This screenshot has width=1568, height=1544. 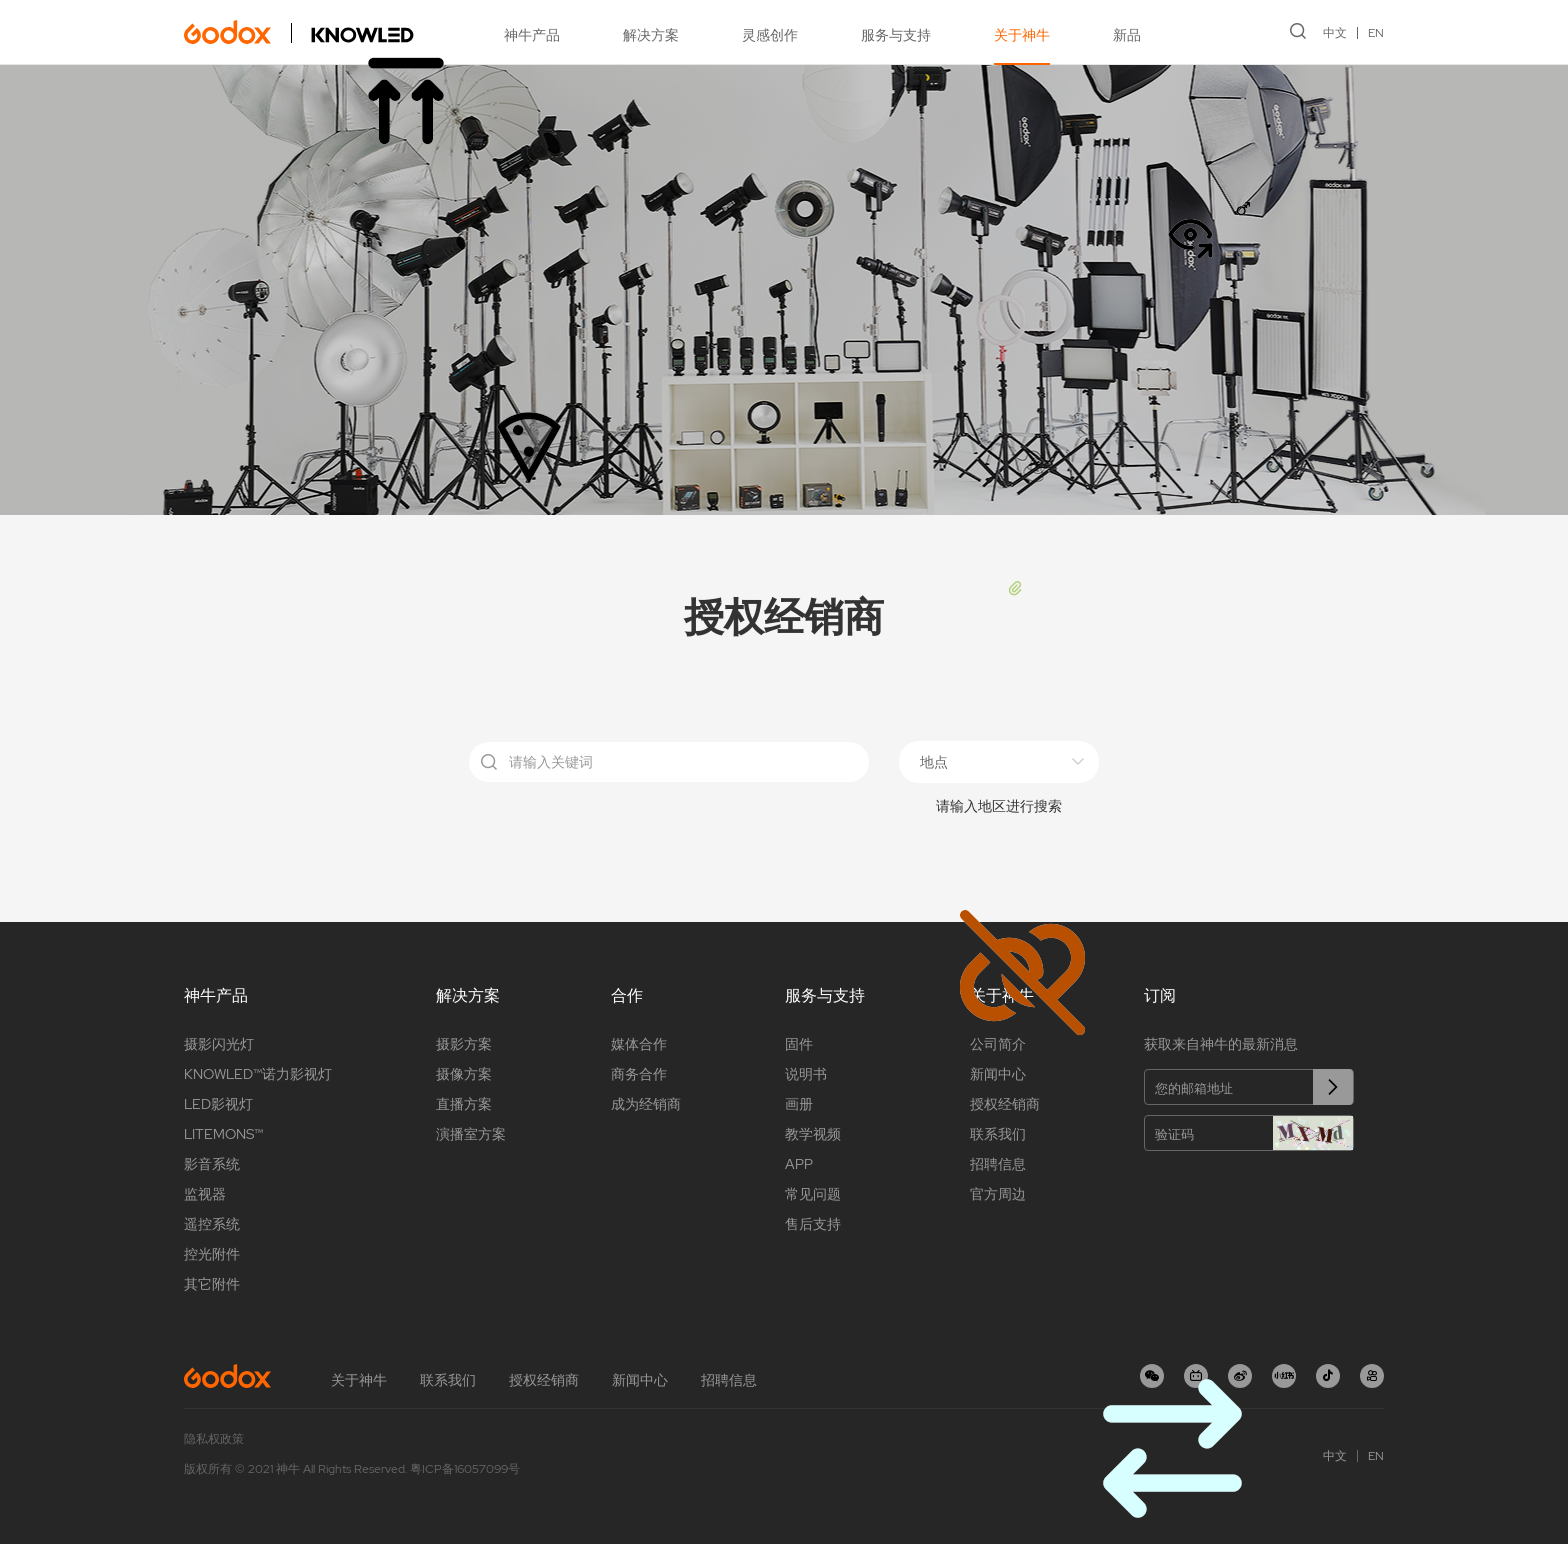 What do you see at coordinates (406, 101) in the screenshot?
I see `upload multiple files` at bounding box center [406, 101].